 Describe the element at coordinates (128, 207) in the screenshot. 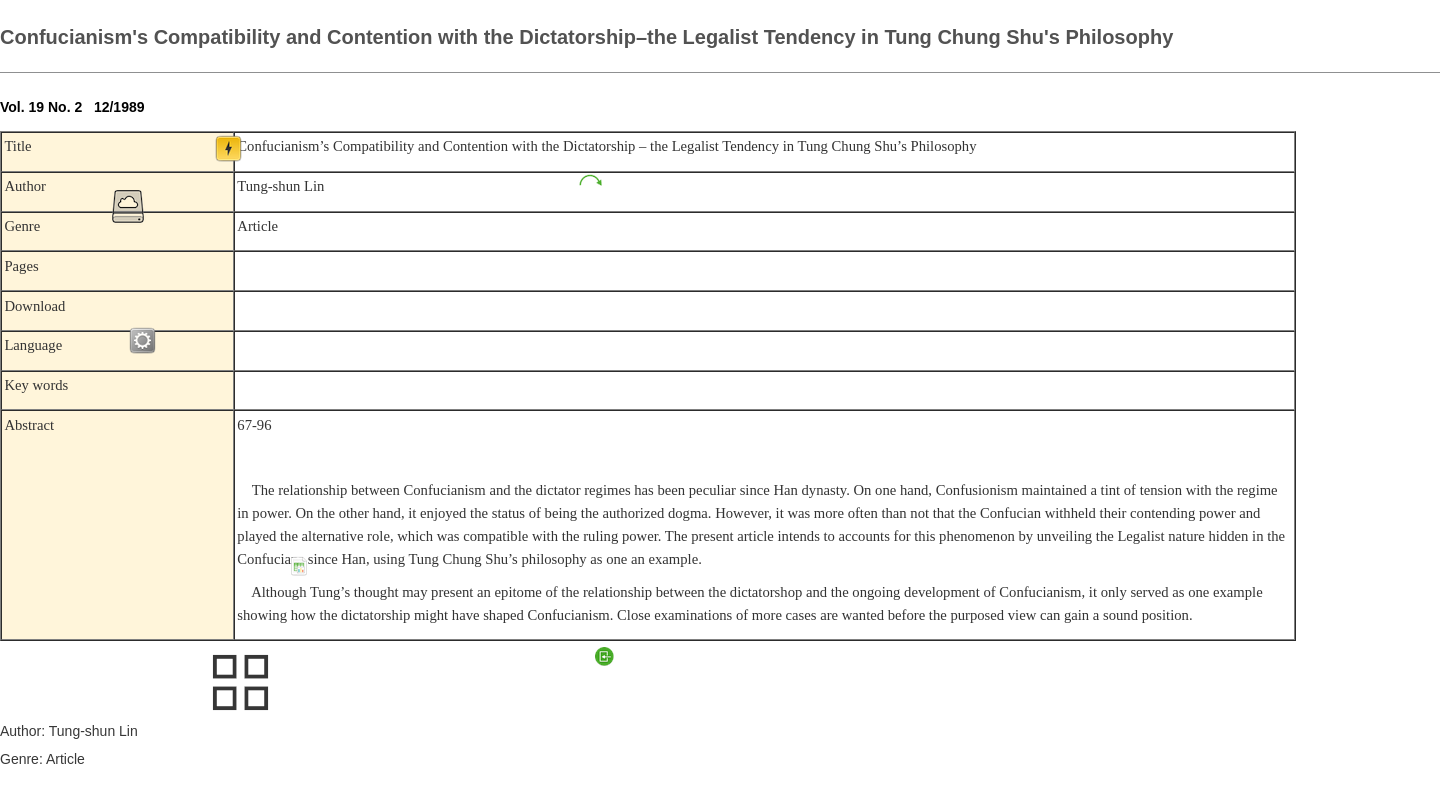

I see `access iCloud drive storage` at that location.